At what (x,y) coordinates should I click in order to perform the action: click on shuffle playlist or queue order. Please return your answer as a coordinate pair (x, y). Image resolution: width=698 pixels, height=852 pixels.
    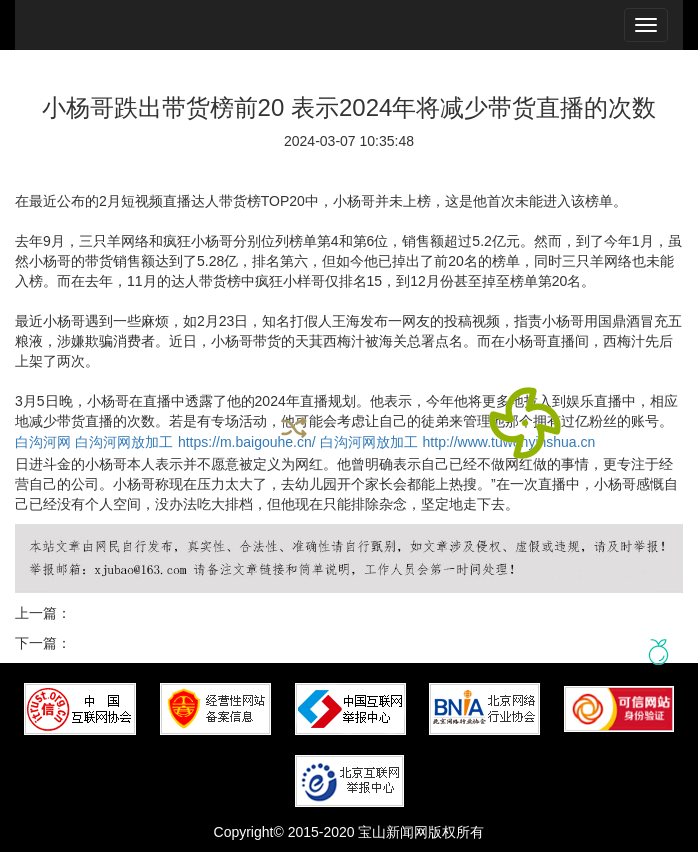
    Looking at the image, I should click on (293, 427).